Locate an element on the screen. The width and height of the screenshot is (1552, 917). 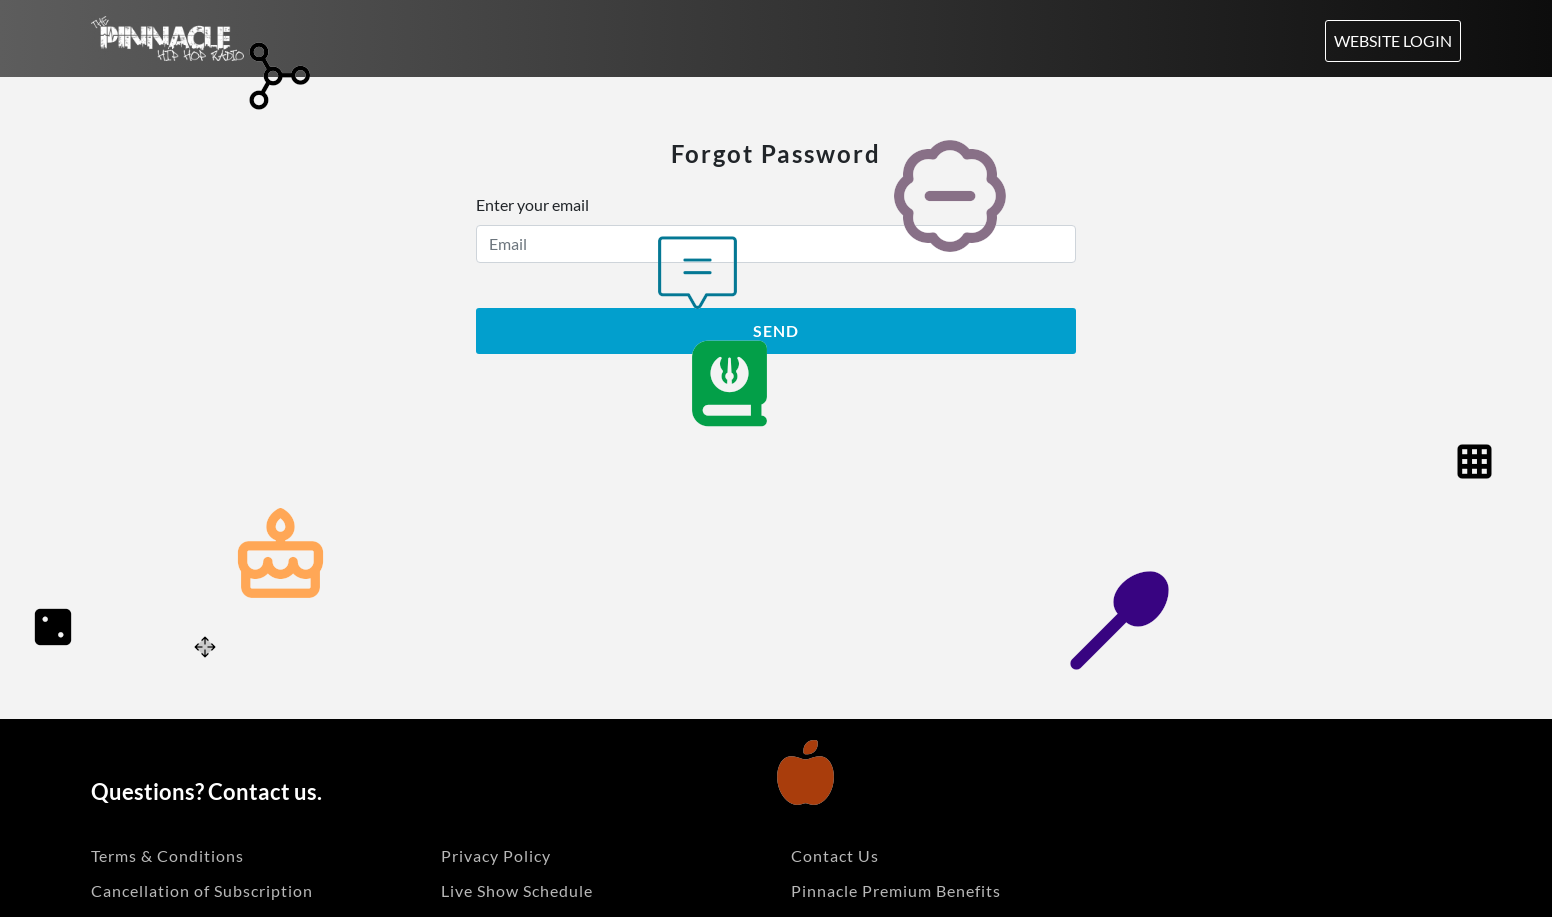
indicates a random or chance-based action is located at coordinates (53, 627).